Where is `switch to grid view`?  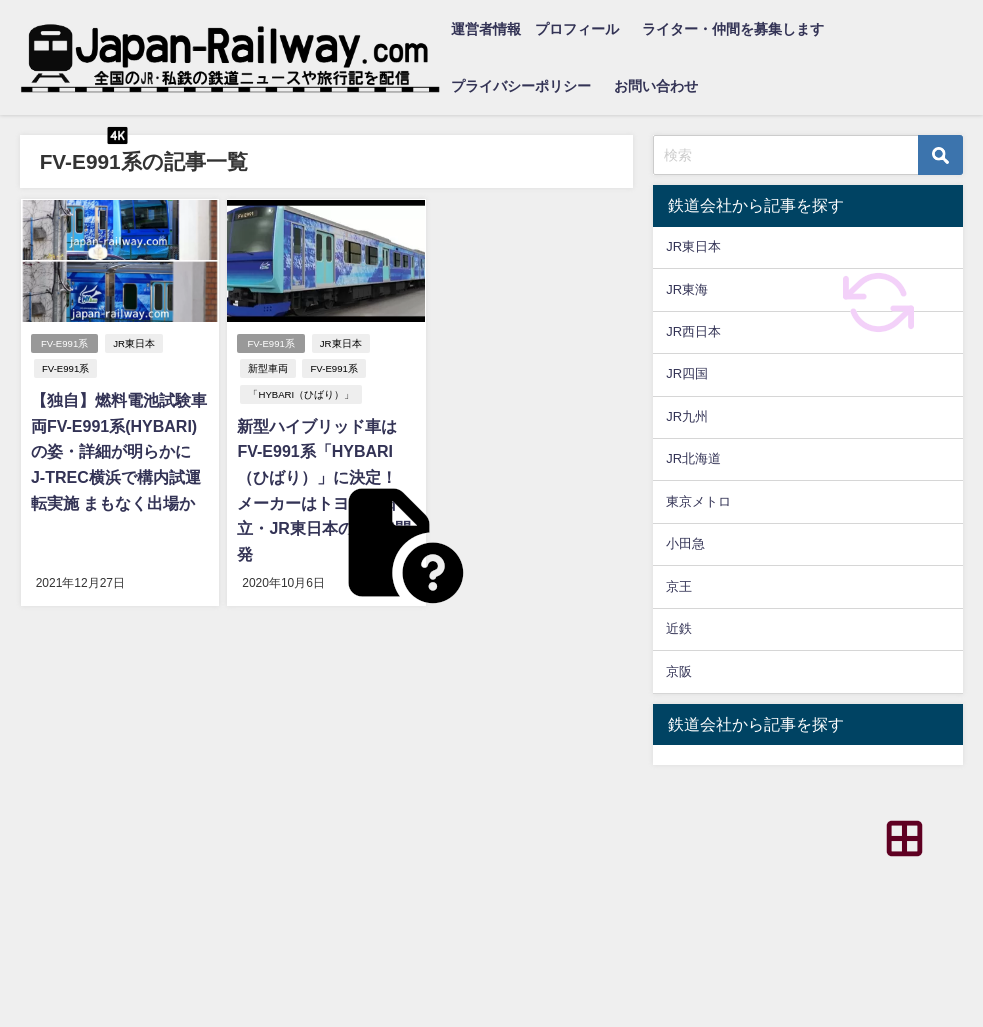 switch to grid view is located at coordinates (904, 838).